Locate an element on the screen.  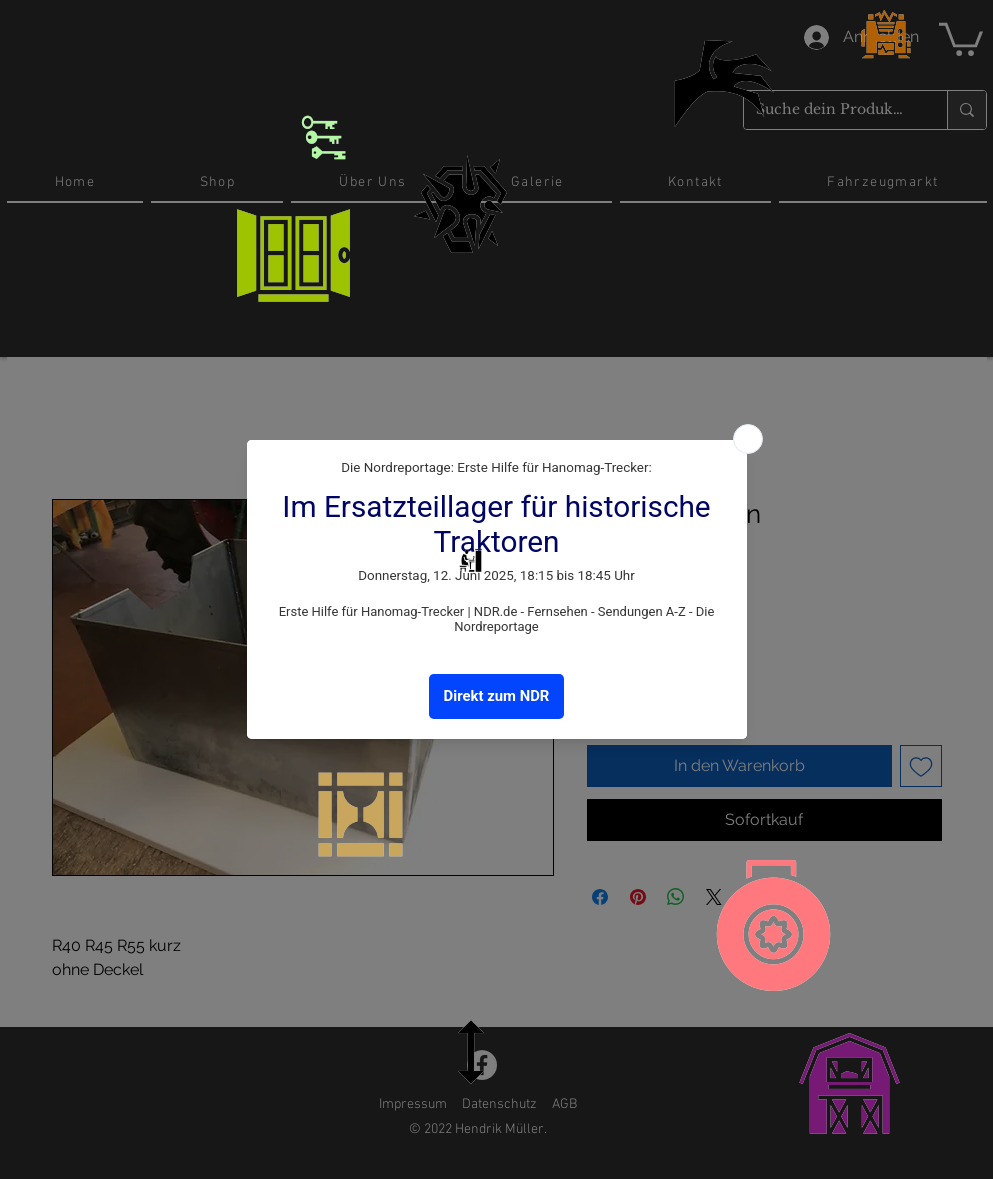
flip image or object vertically is located at coordinates (471, 1052).